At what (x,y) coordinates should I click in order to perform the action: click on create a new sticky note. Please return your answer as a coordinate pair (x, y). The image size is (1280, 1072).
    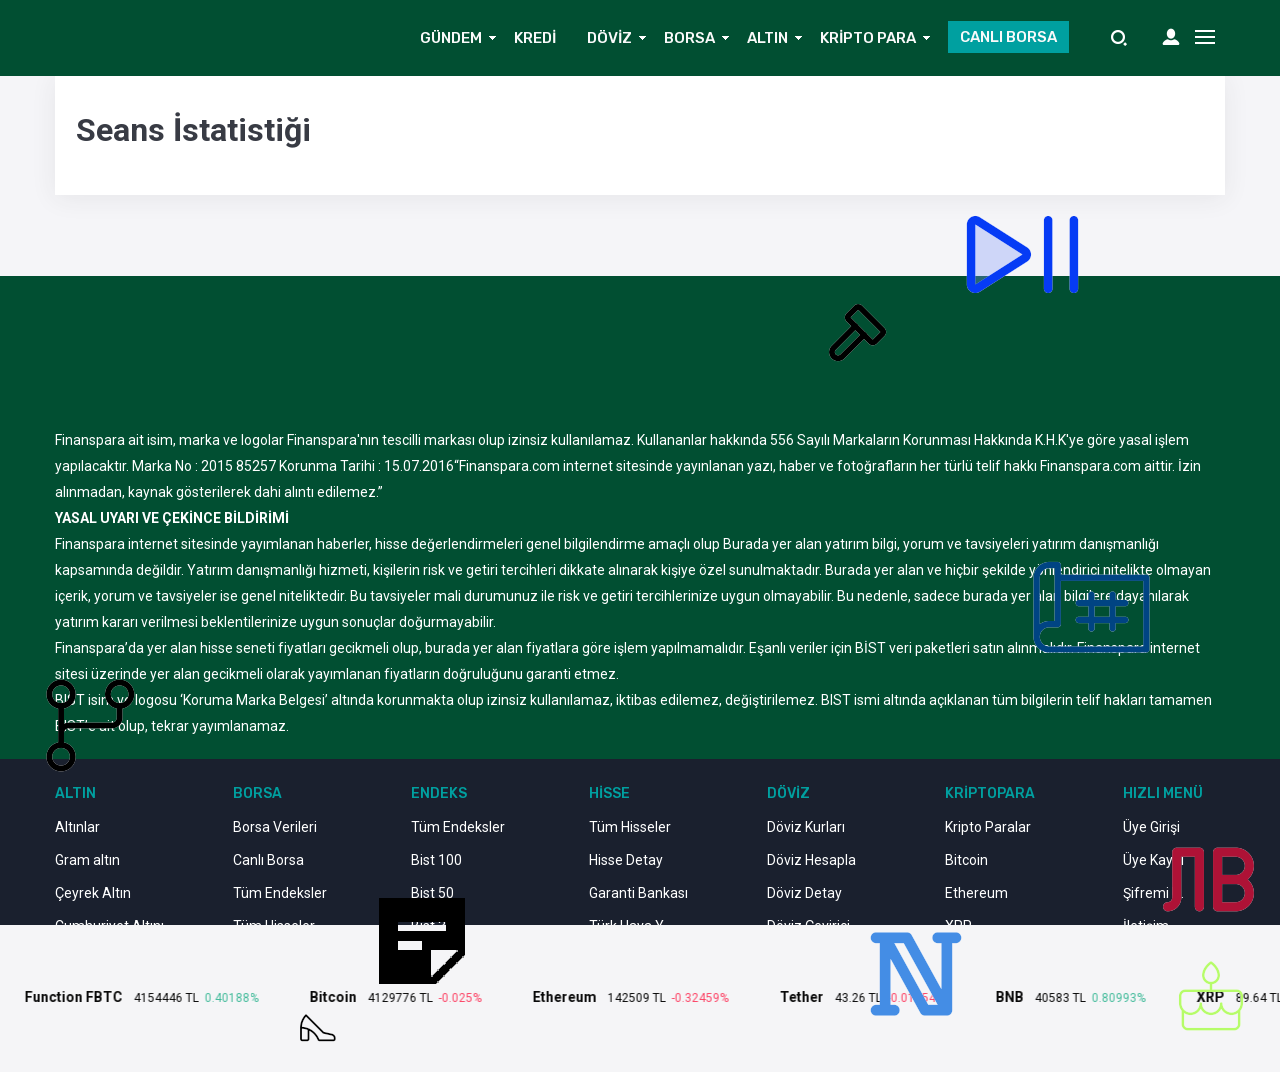
    Looking at the image, I should click on (422, 941).